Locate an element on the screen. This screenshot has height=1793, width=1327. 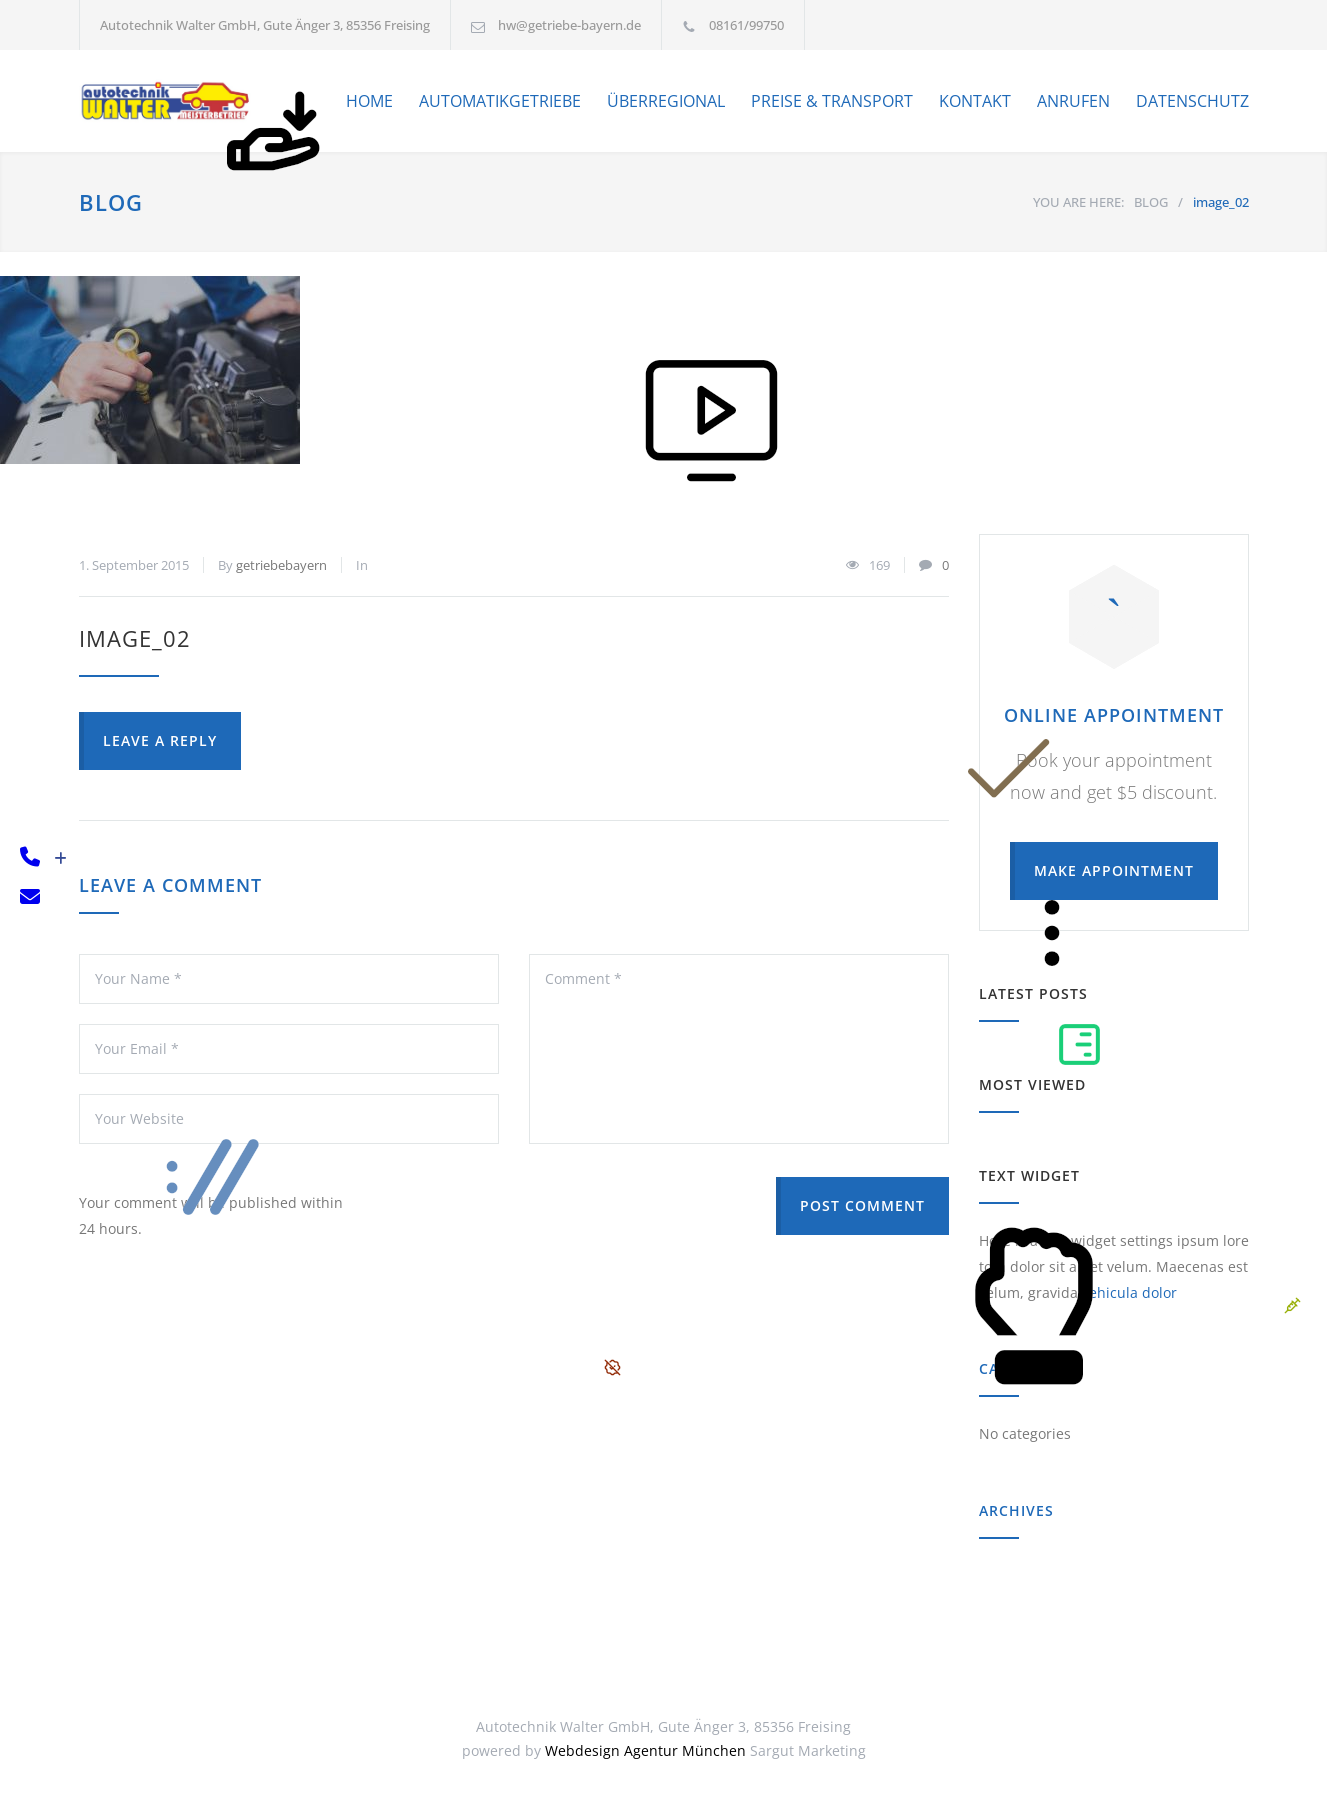
discount or promotion unavailable is located at coordinates (612, 1367).